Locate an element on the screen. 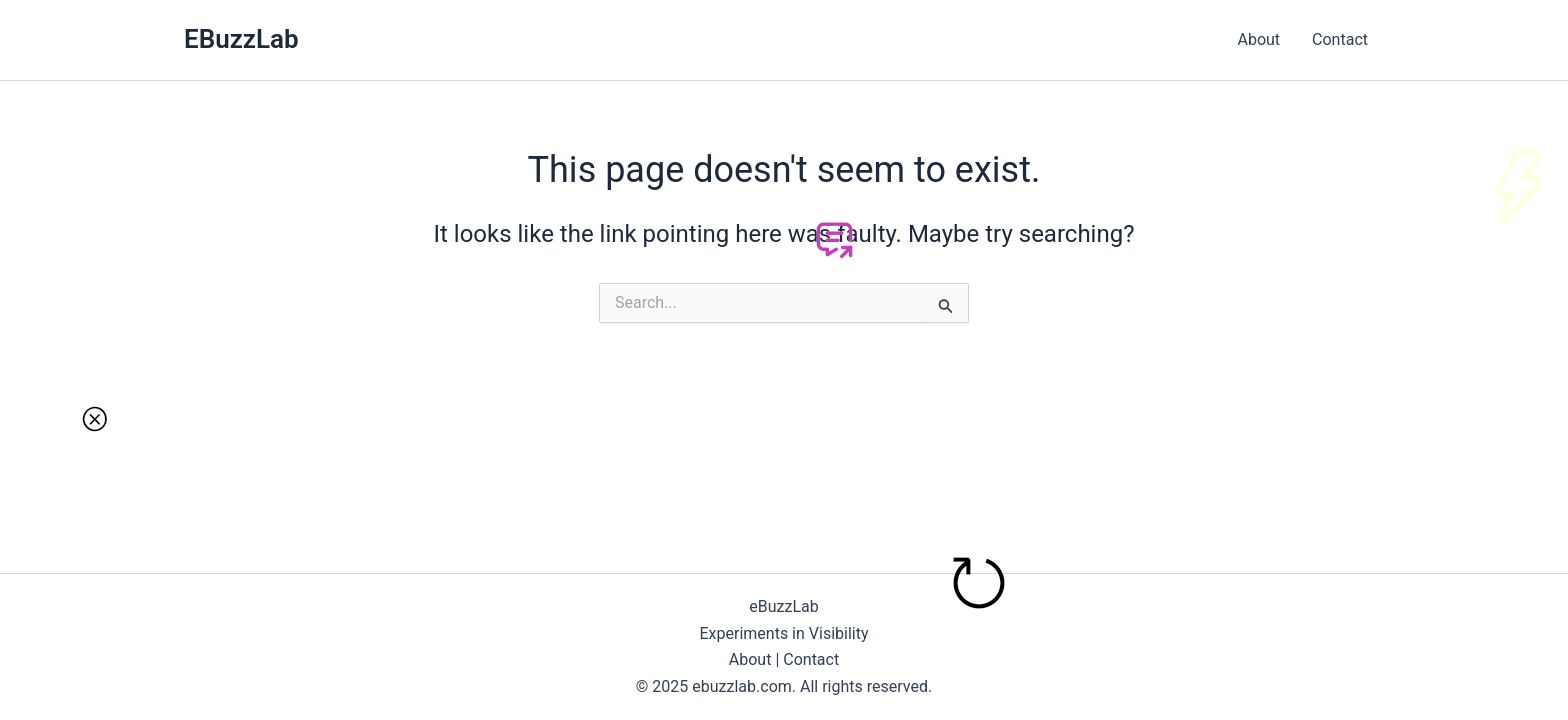 The image size is (1568, 720). refresh or reload the current content is located at coordinates (979, 583).